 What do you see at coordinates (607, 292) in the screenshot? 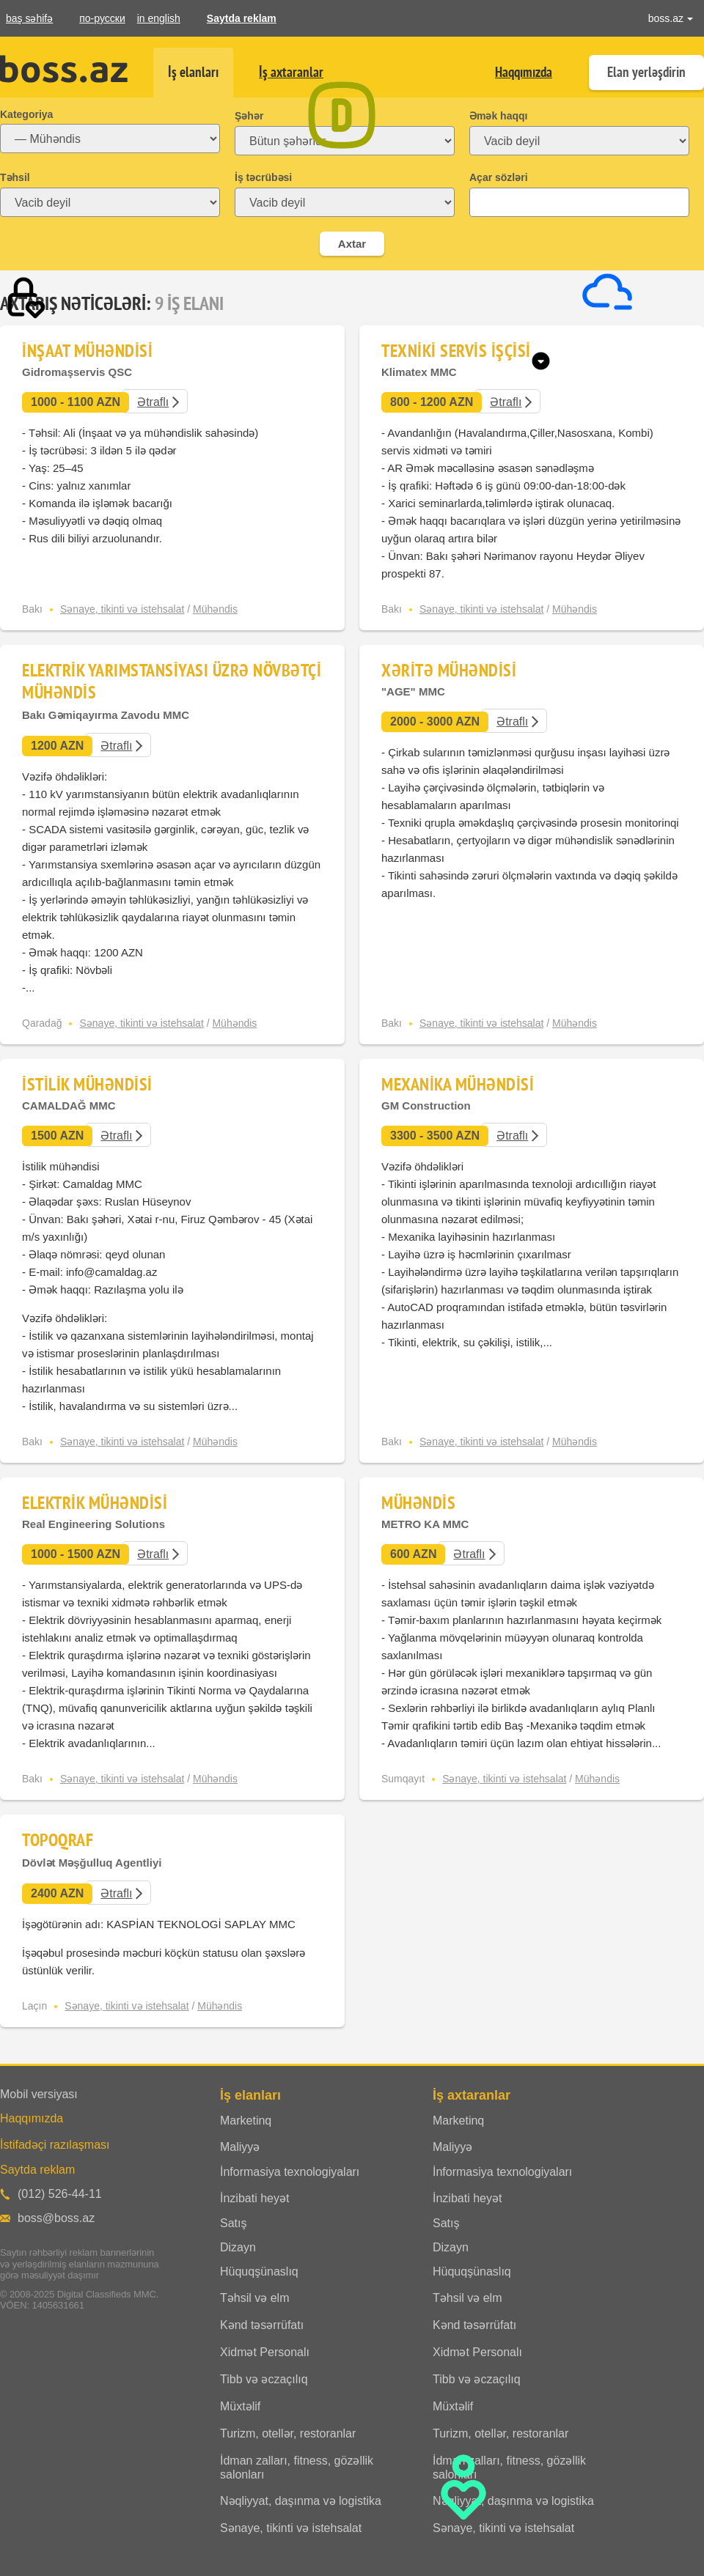
I see `remove from cloud storage` at bounding box center [607, 292].